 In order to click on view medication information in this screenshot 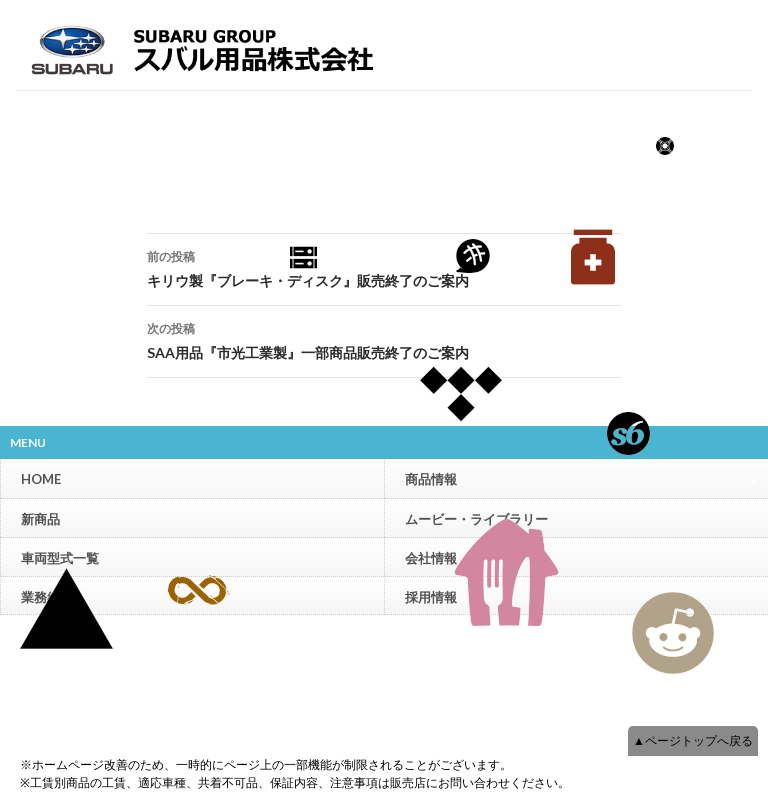, I will do `click(593, 257)`.